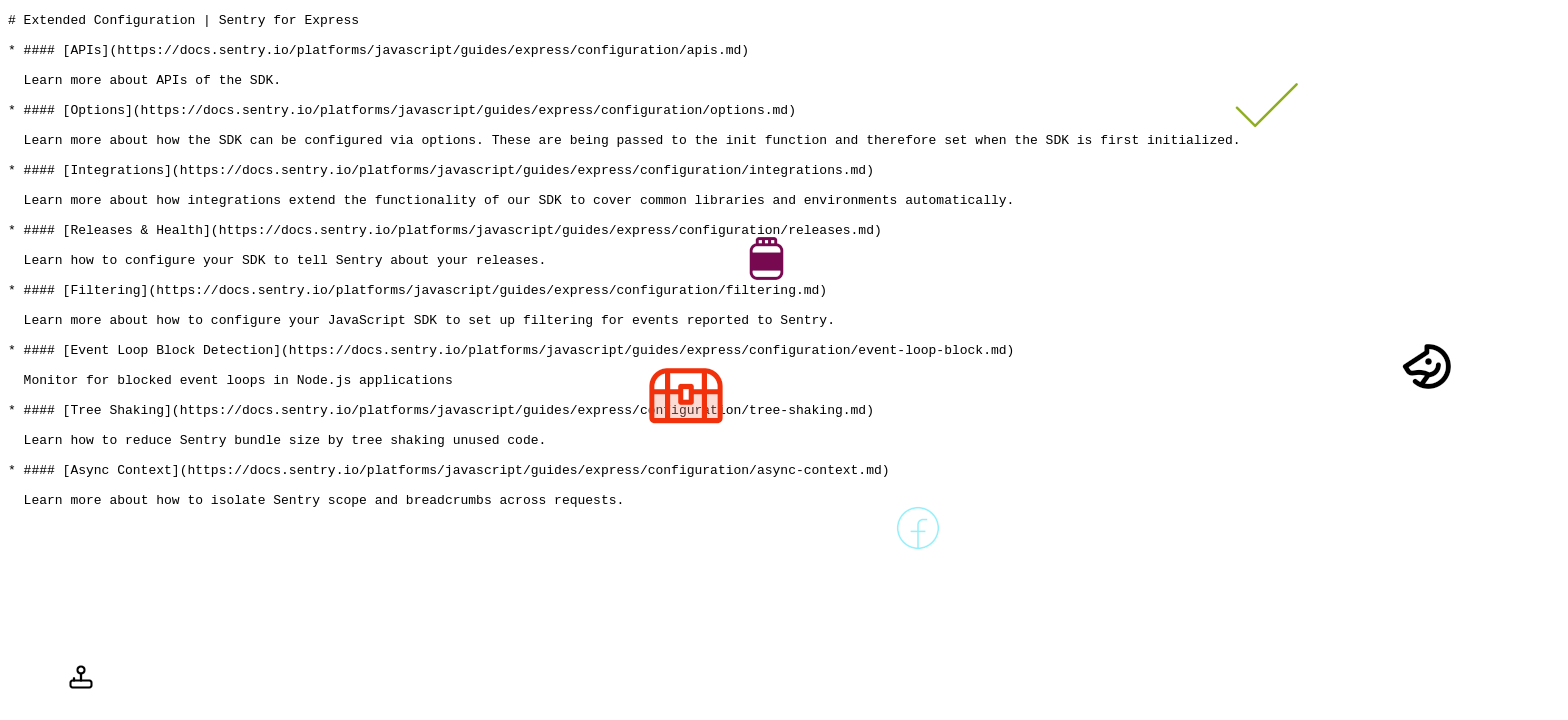  What do you see at coordinates (766, 258) in the screenshot?
I see `view product or ingredient details` at bounding box center [766, 258].